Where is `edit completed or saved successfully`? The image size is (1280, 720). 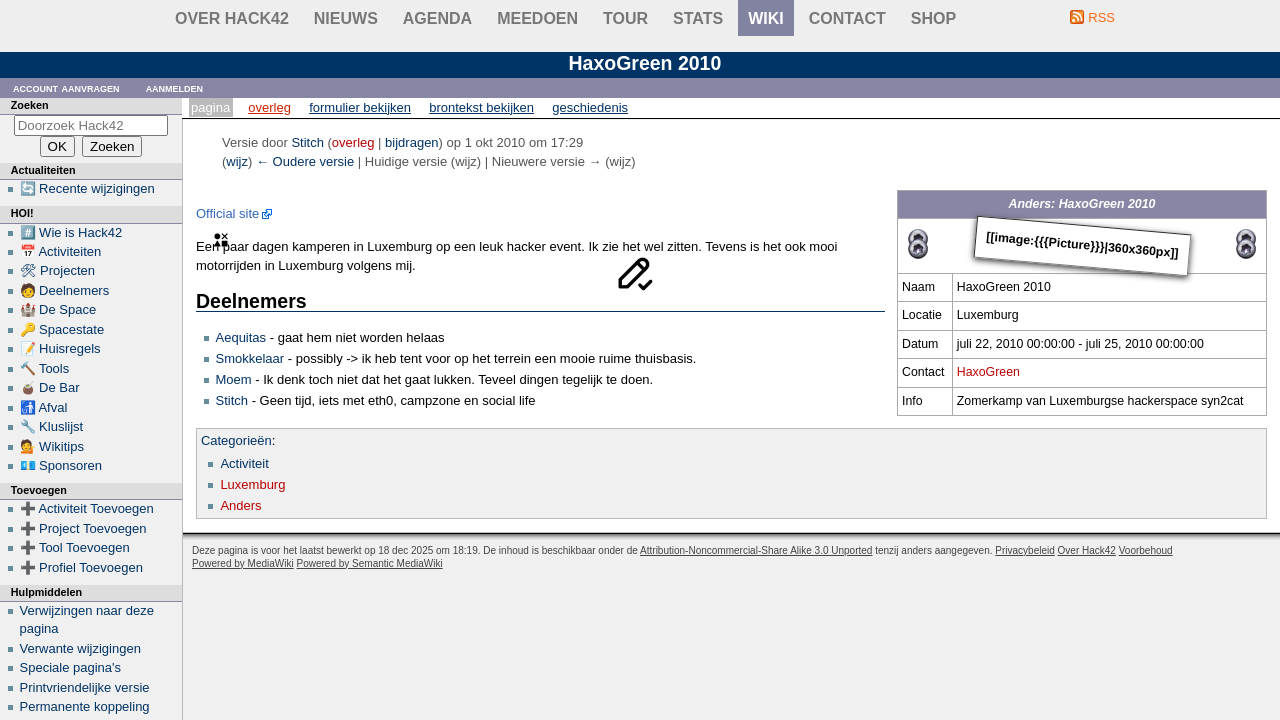
edit completed or saved successfully is located at coordinates (634, 272).